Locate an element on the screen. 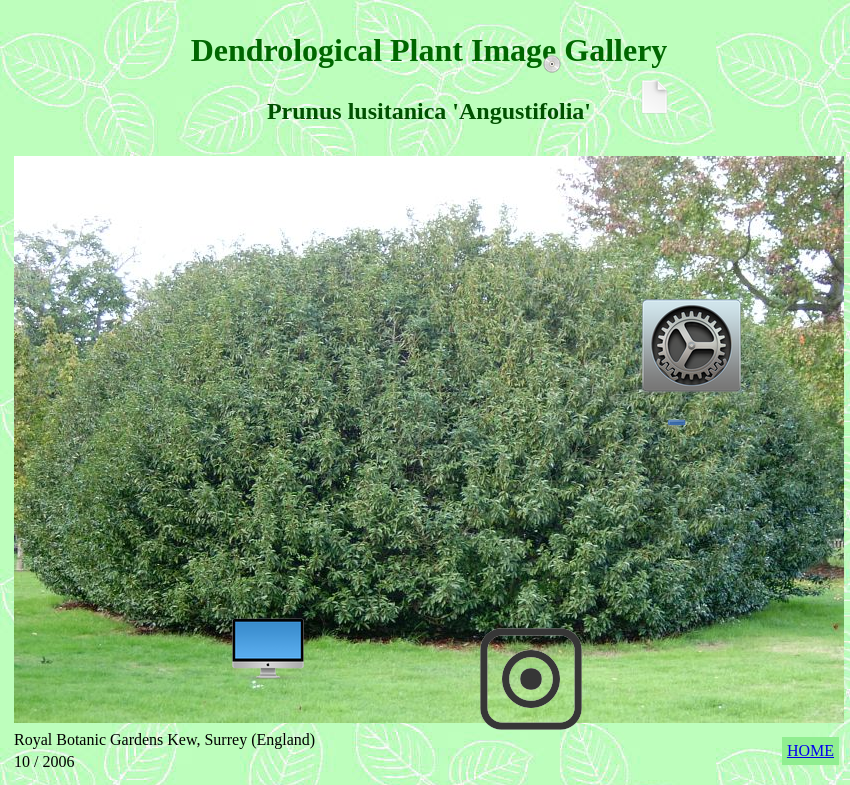 This screenshot has width=850, height=785. a blank or empty document file is located at coordinates (654, 97).